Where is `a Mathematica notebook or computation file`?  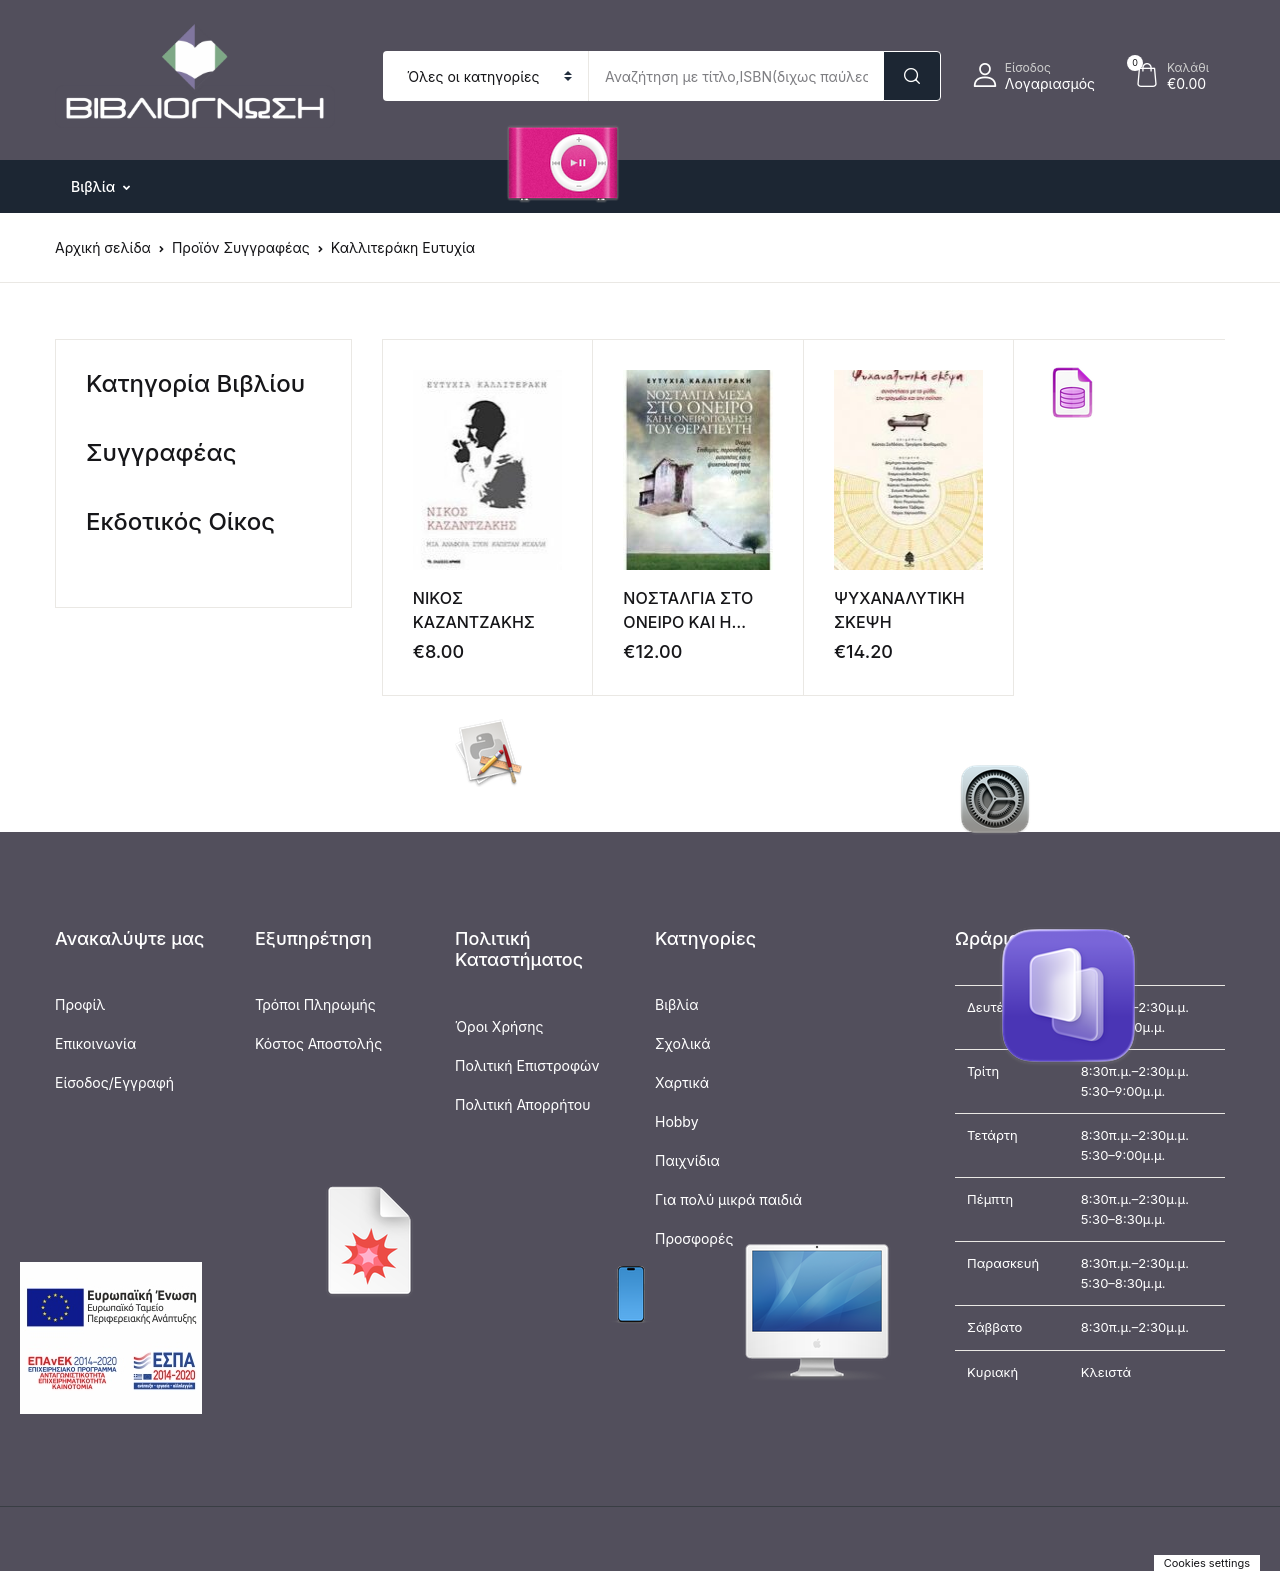 a Mathematica notebook or computation file is located at coordinates (369, 1242).